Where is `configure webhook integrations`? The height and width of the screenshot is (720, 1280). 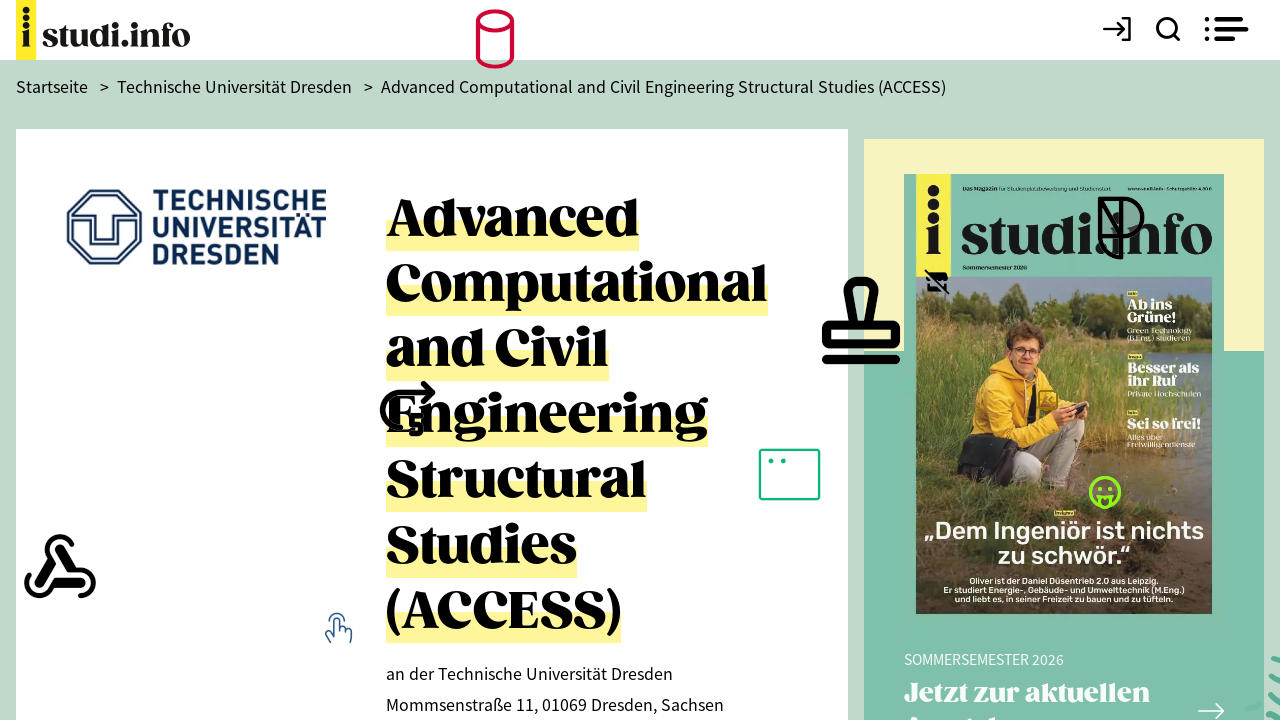 configure webhook integrations is located at coordinates (60, 570).